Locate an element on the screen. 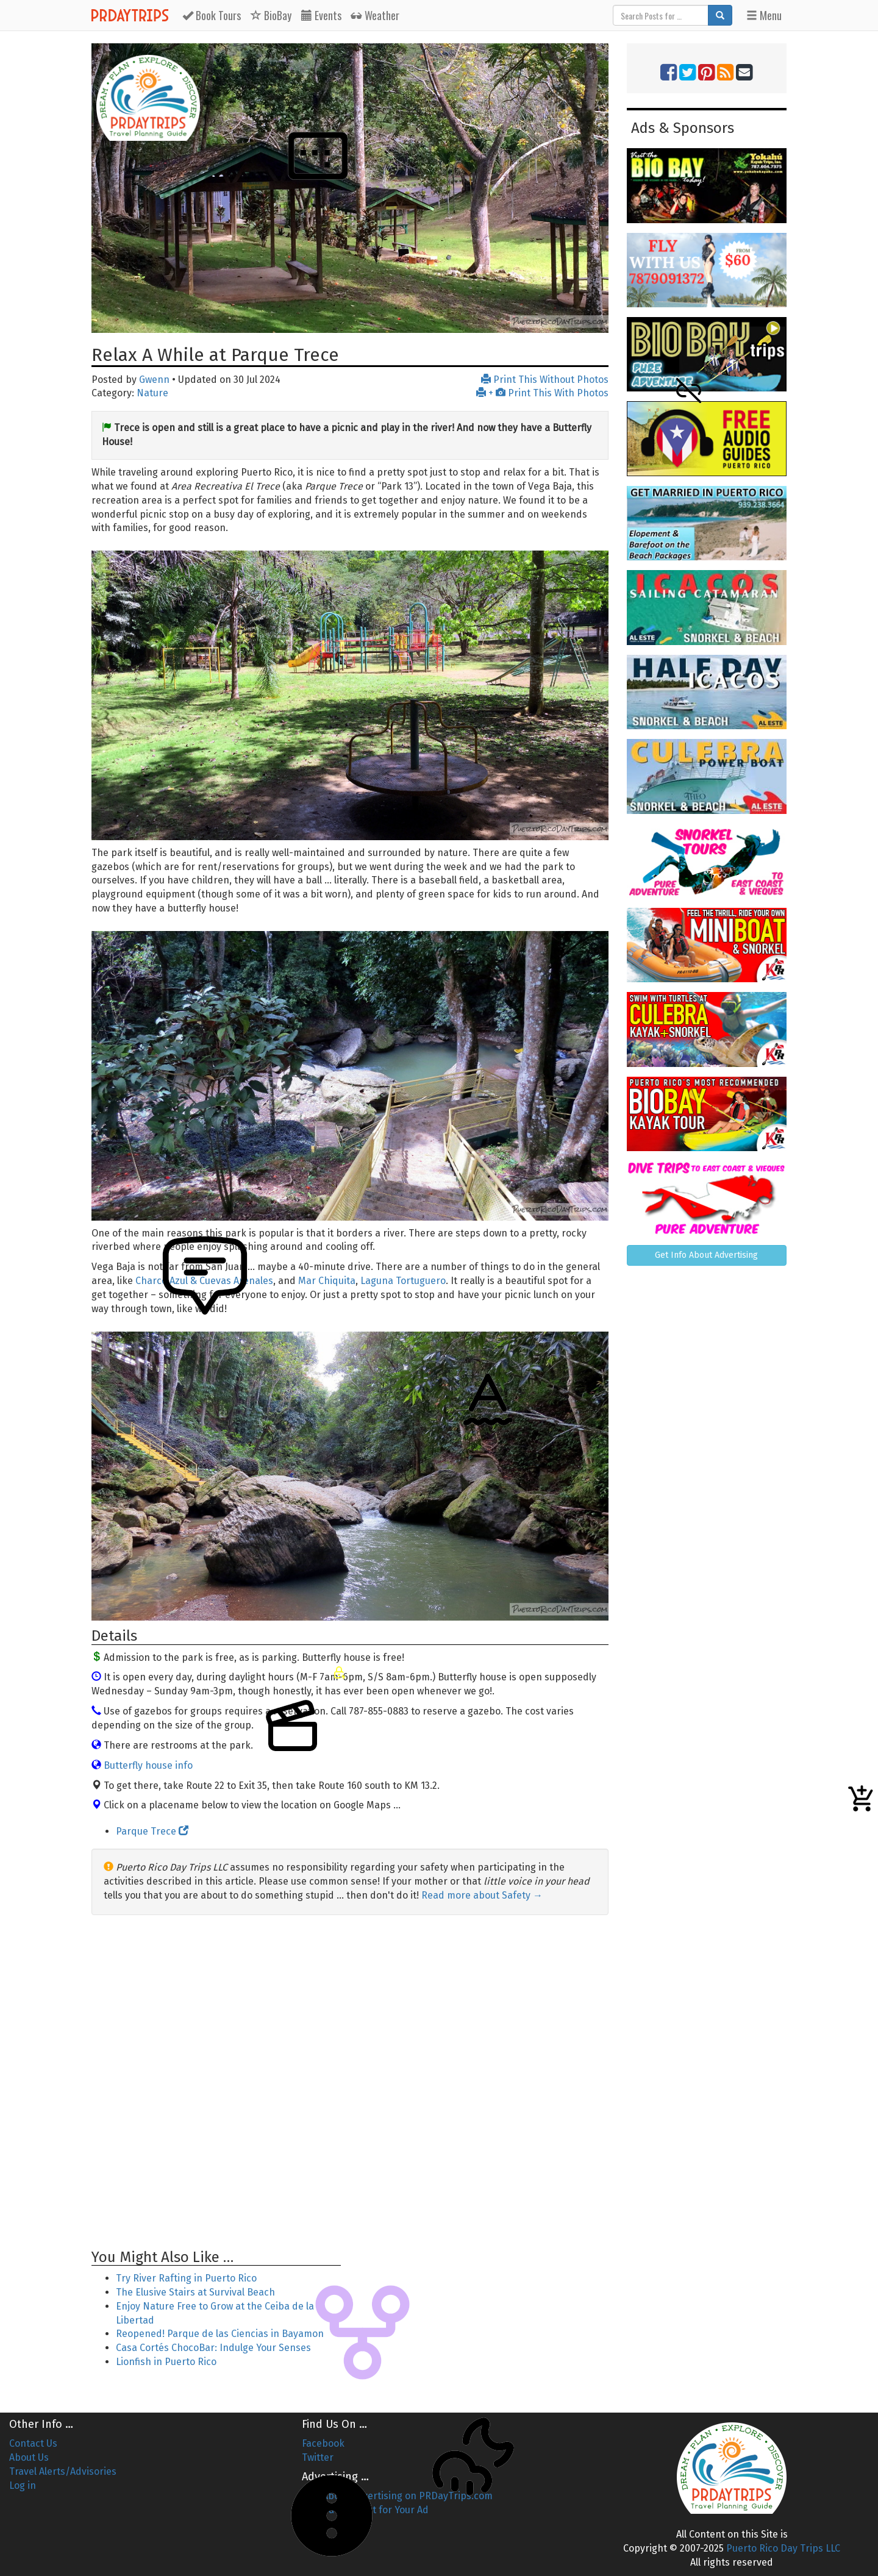 This screenshot has width=878, height=2576. open chat or messaging is located at coordinates (205, 1276).